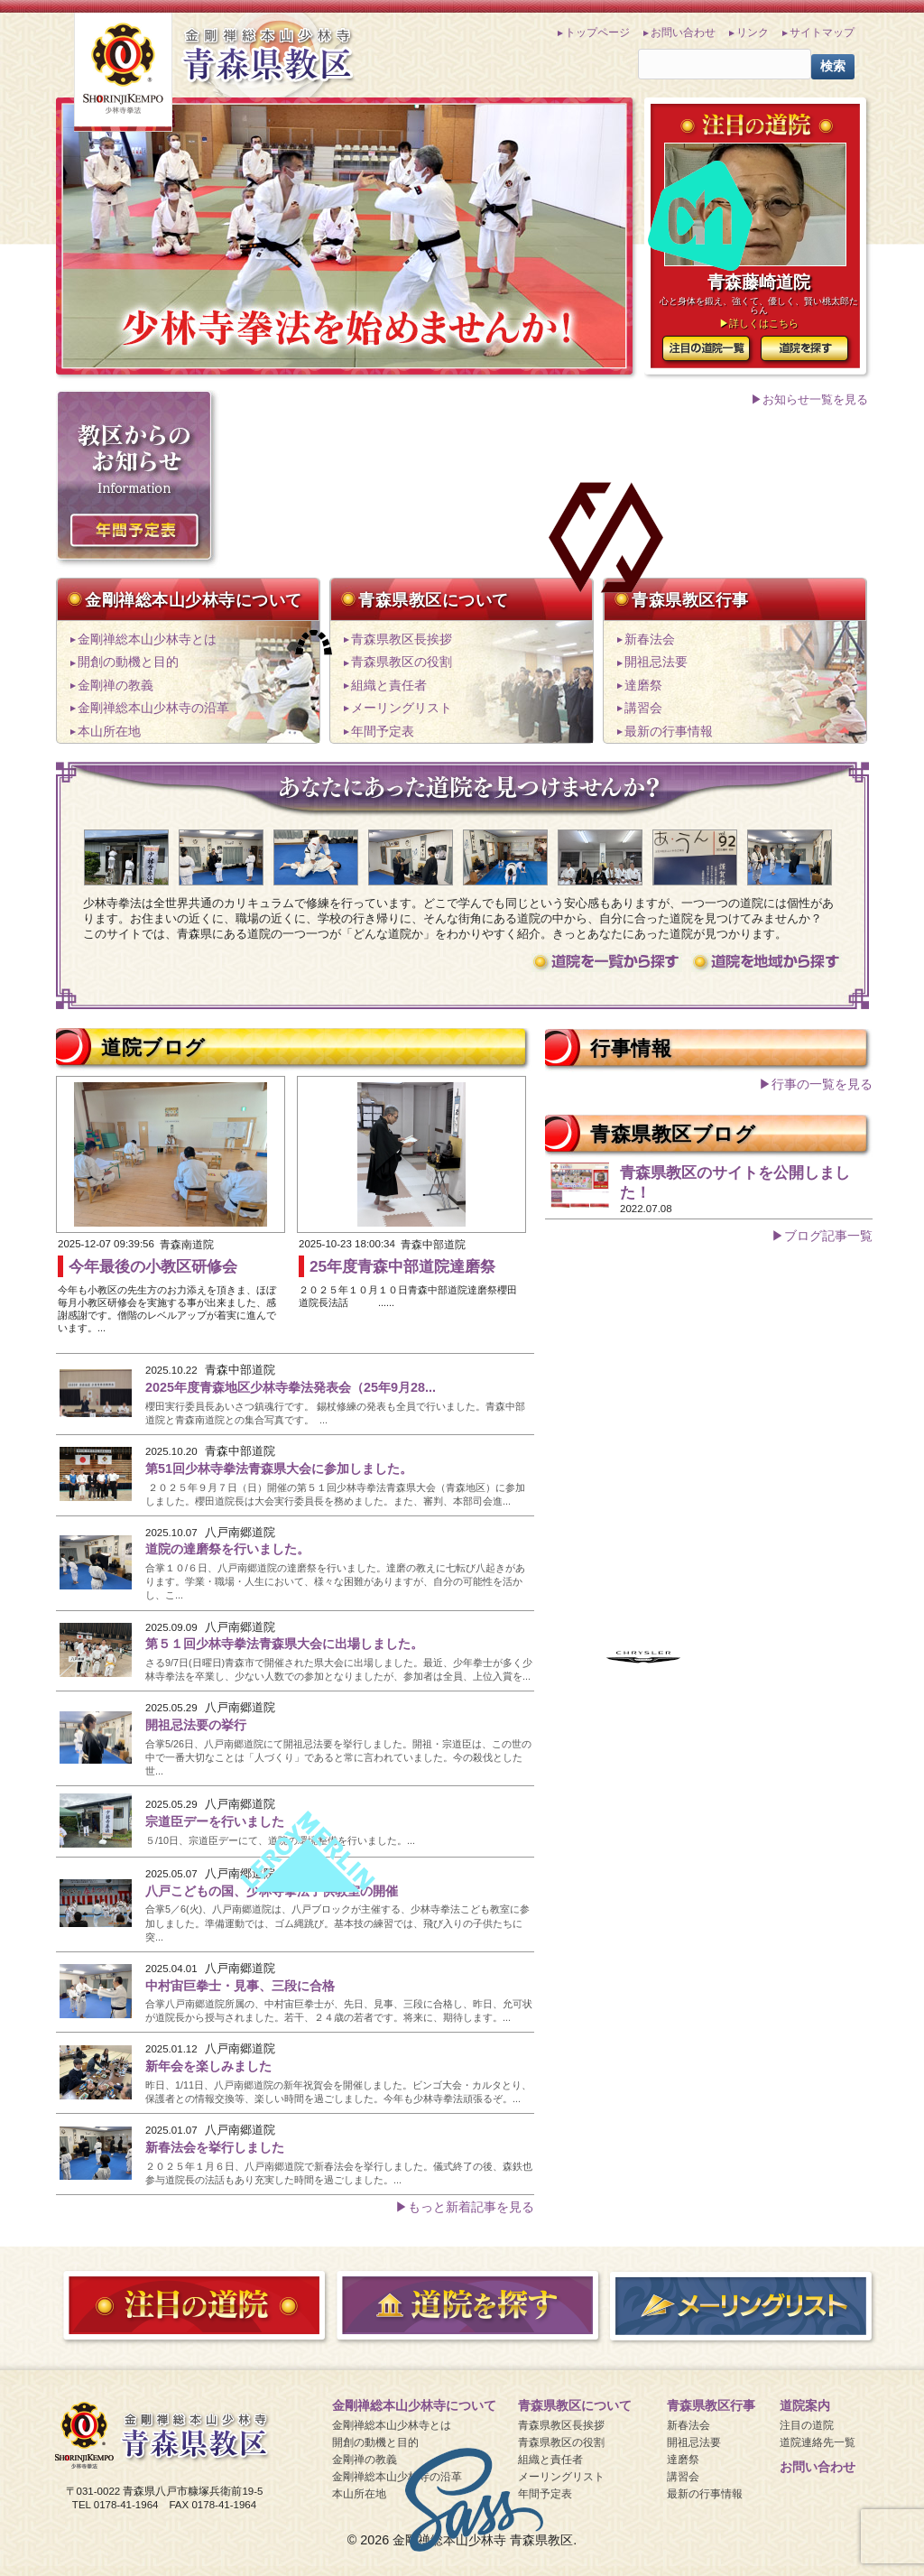  What do you see at coordinates (313, 642) in the screenshot?
I see `open redmine project management` at bounding box center [313, 642].